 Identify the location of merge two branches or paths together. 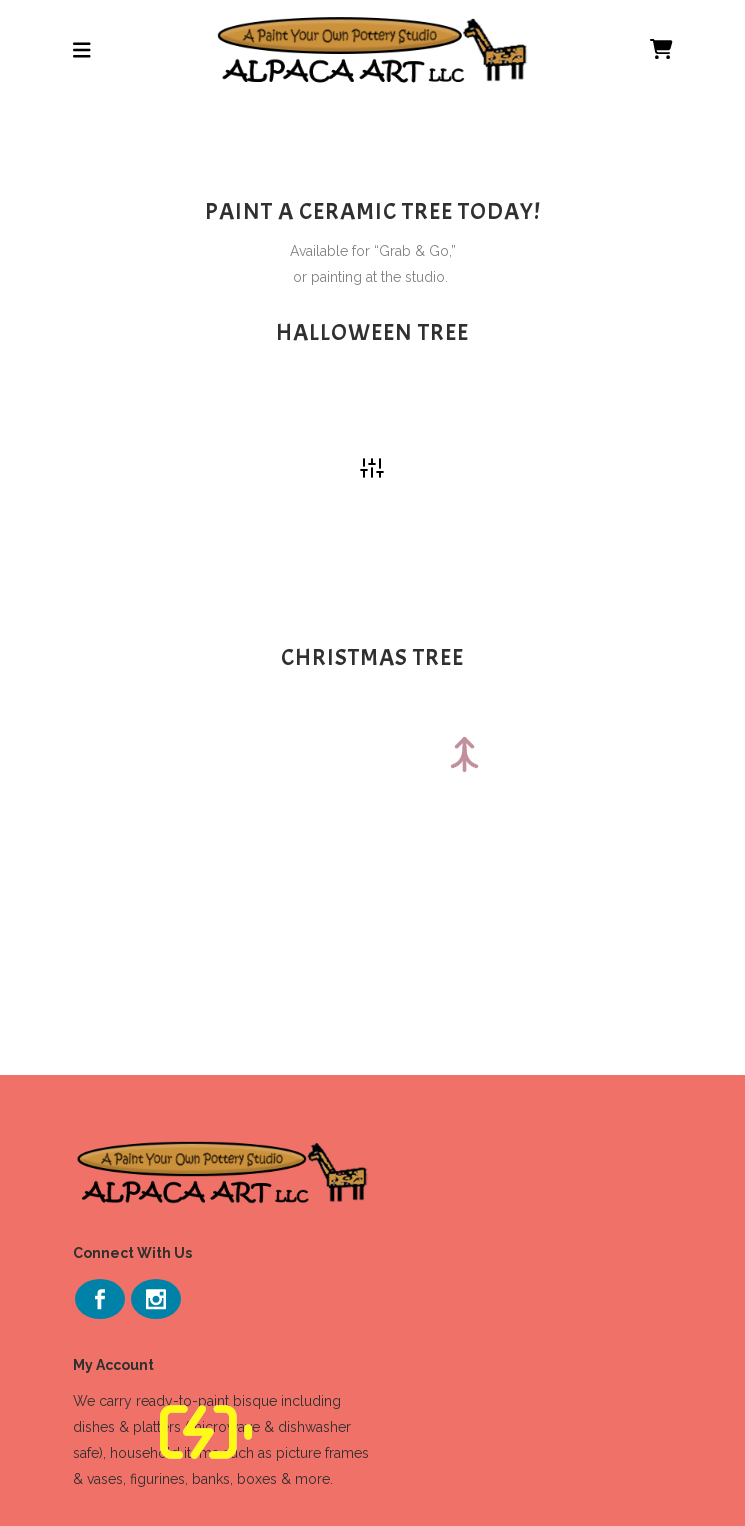
(464, 754).